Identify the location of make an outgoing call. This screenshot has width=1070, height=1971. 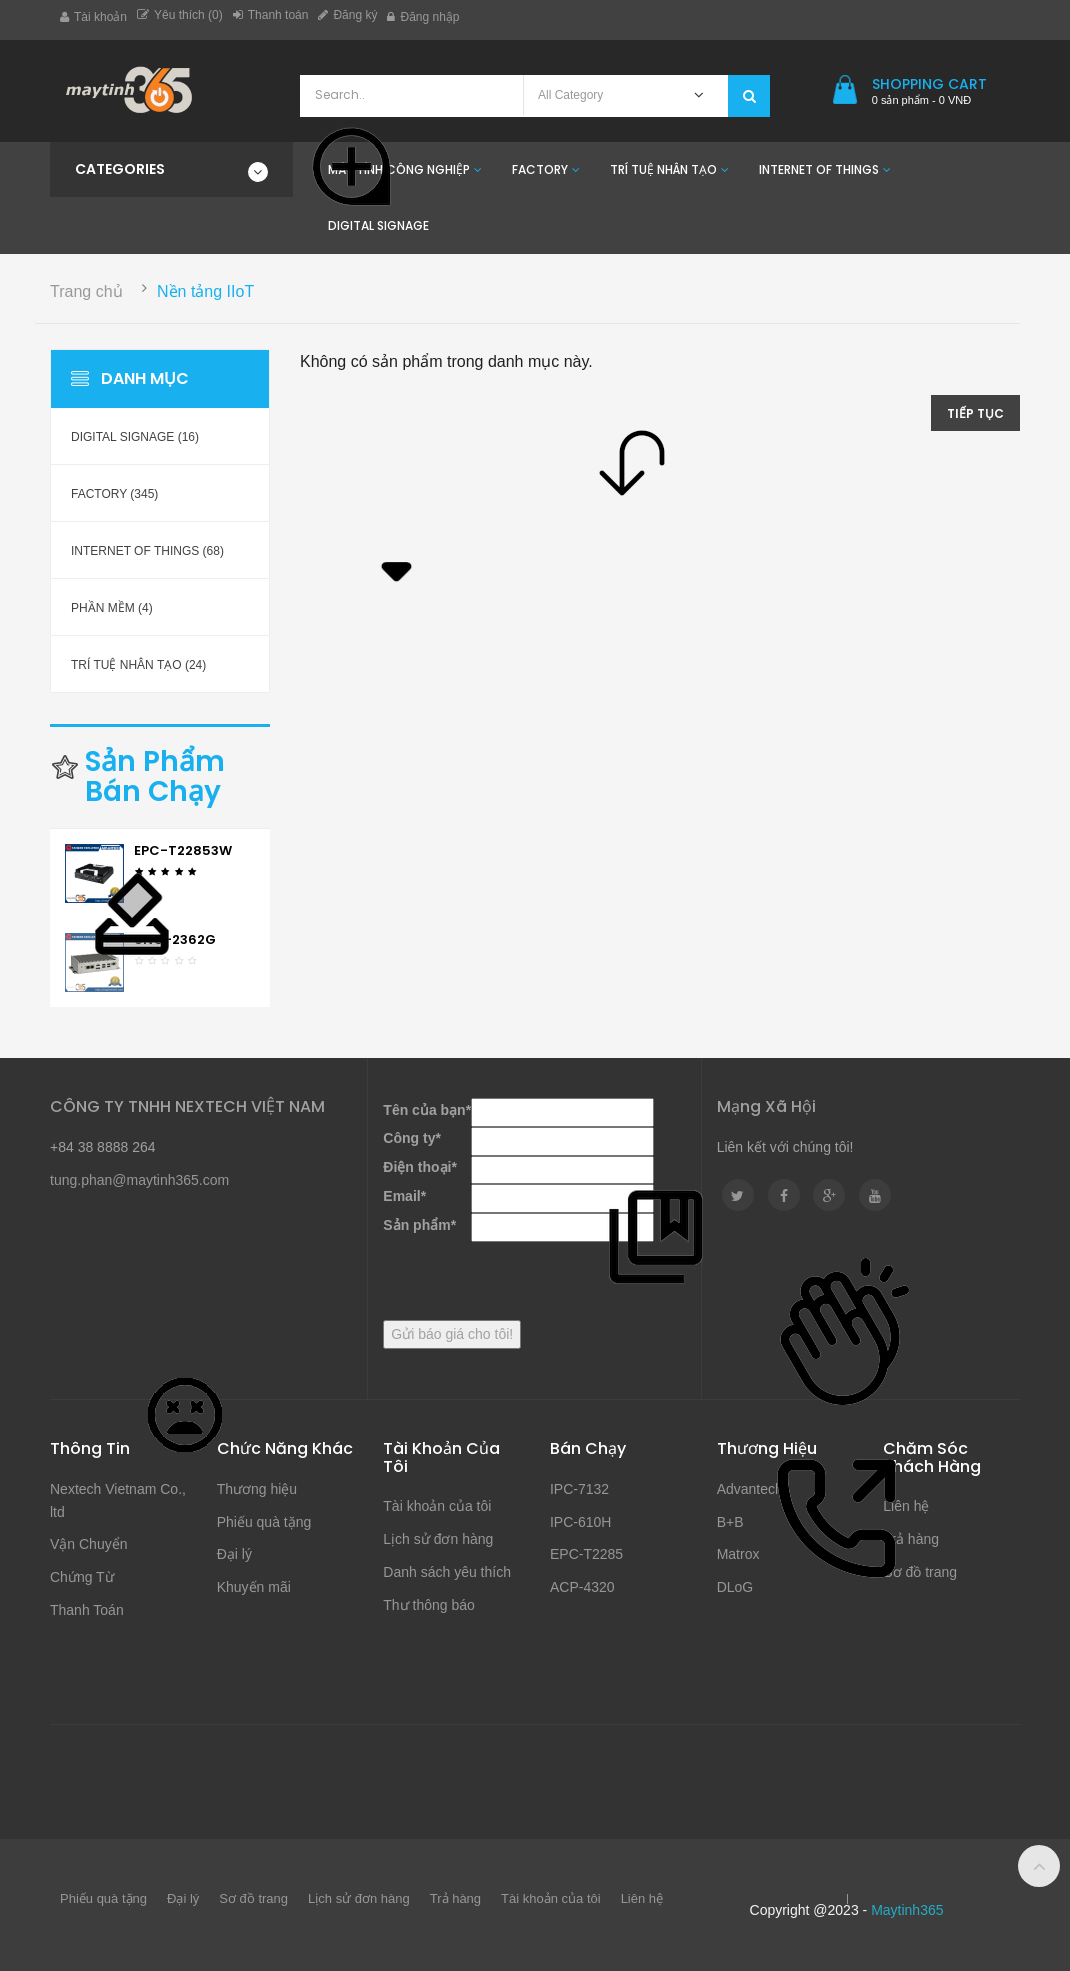
(836, 1518).